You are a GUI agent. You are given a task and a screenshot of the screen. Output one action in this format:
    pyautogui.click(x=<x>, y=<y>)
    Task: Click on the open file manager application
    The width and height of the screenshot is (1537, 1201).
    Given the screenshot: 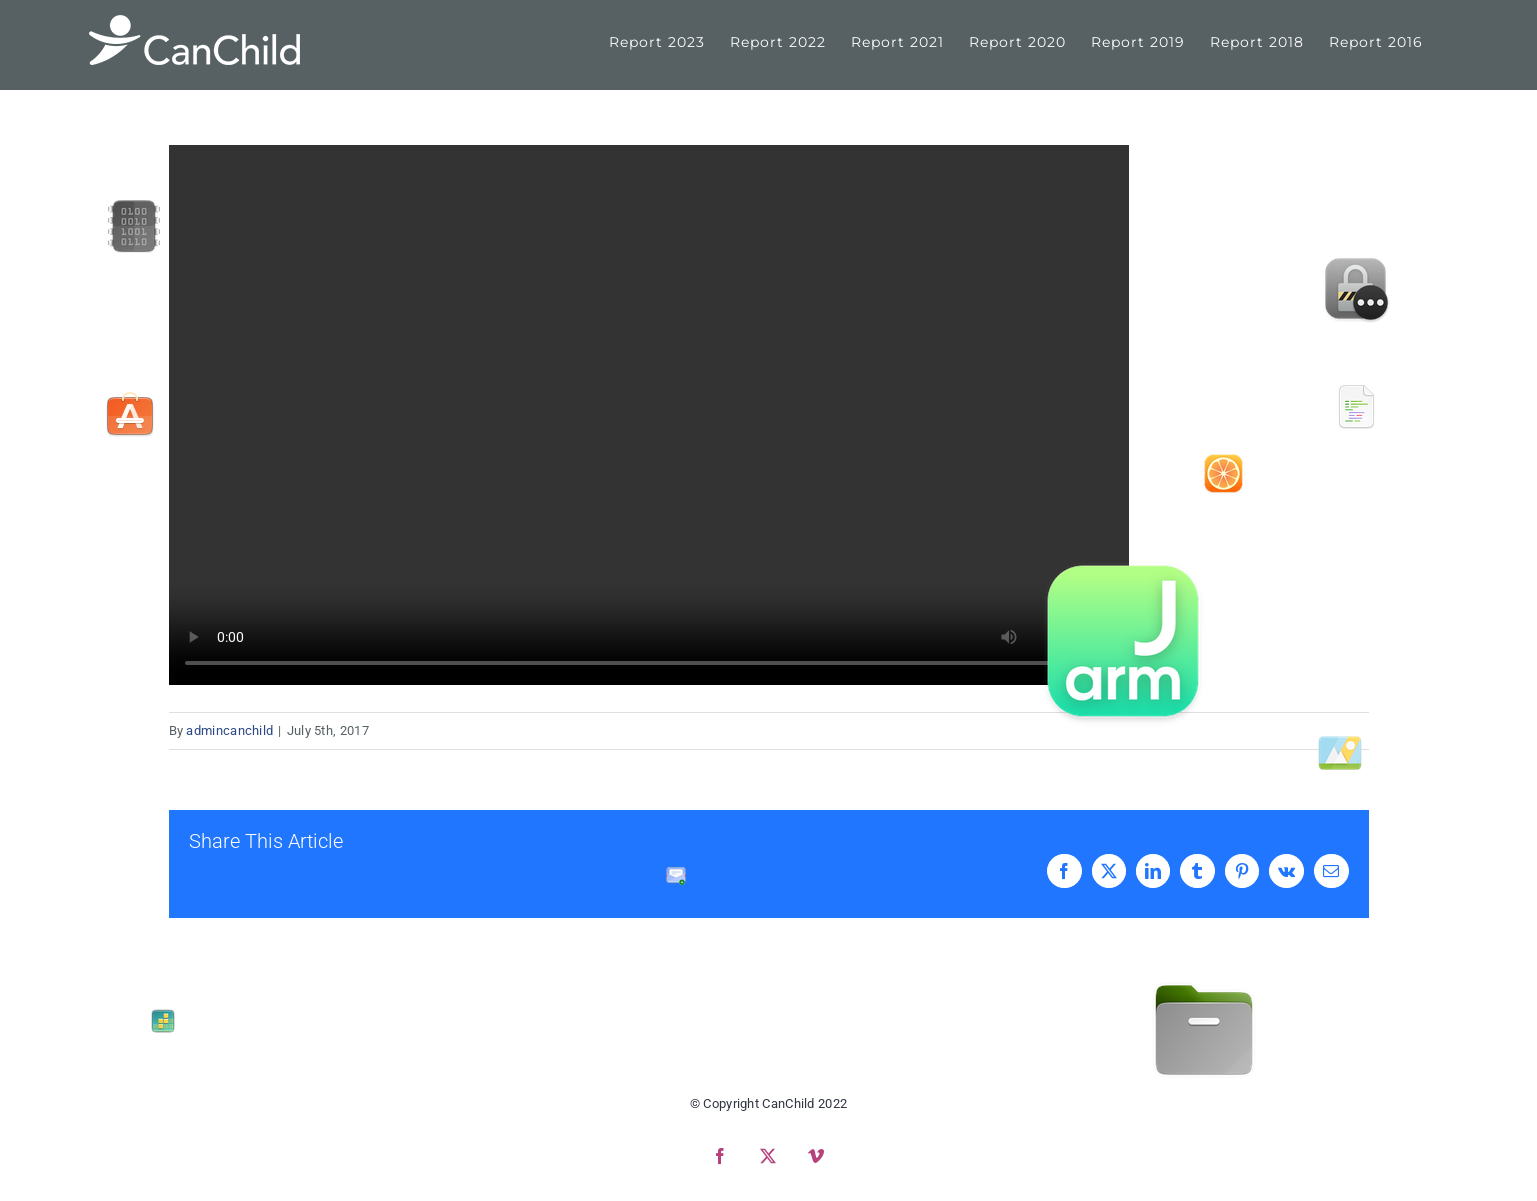 What is the action you would take?
    pyautogui.click(x=1204, y=1030)
    